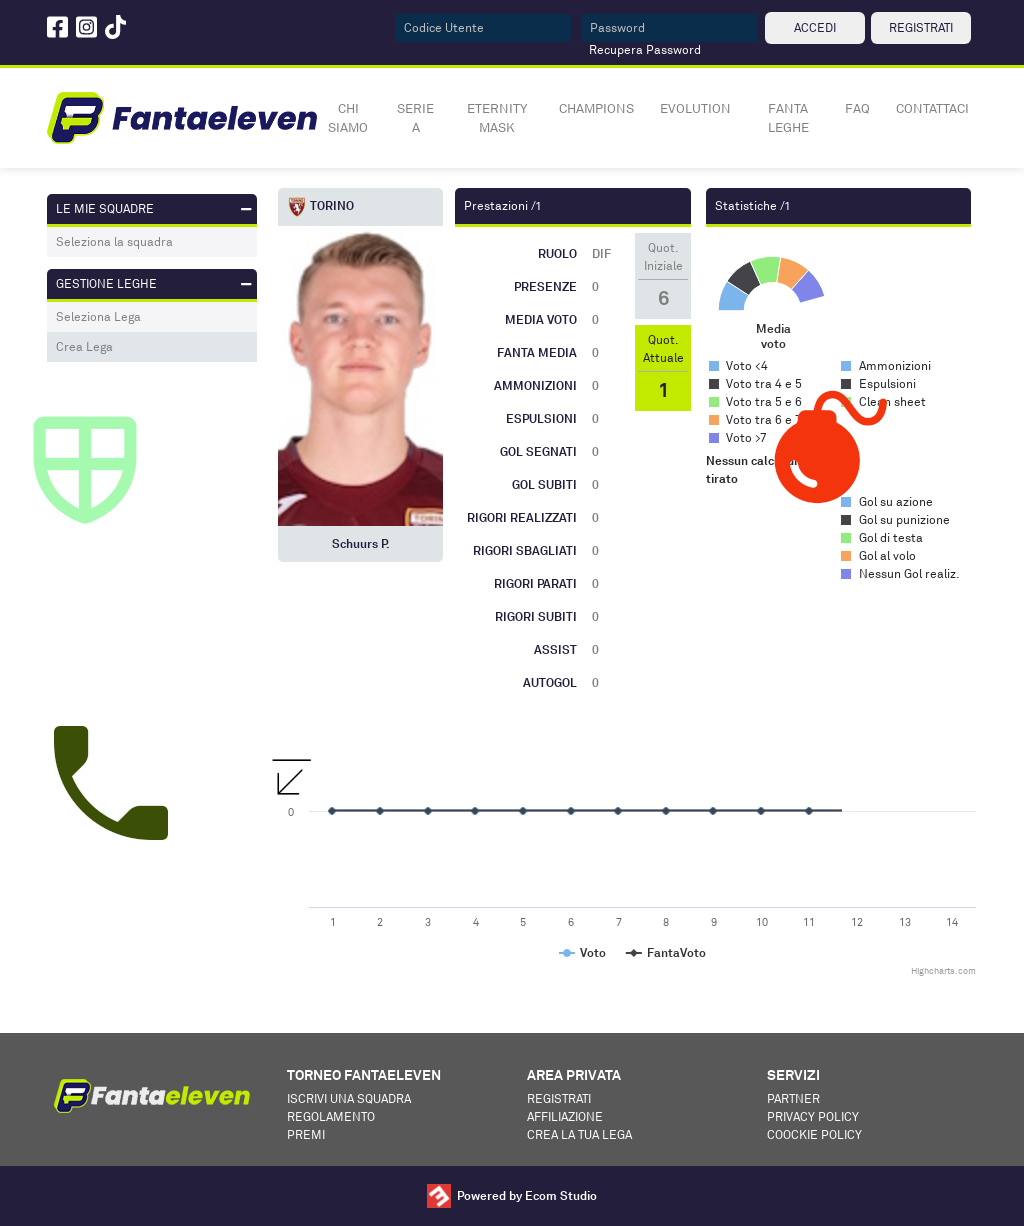  I want to click on move item to bottom-left corner, so click(290, 777).